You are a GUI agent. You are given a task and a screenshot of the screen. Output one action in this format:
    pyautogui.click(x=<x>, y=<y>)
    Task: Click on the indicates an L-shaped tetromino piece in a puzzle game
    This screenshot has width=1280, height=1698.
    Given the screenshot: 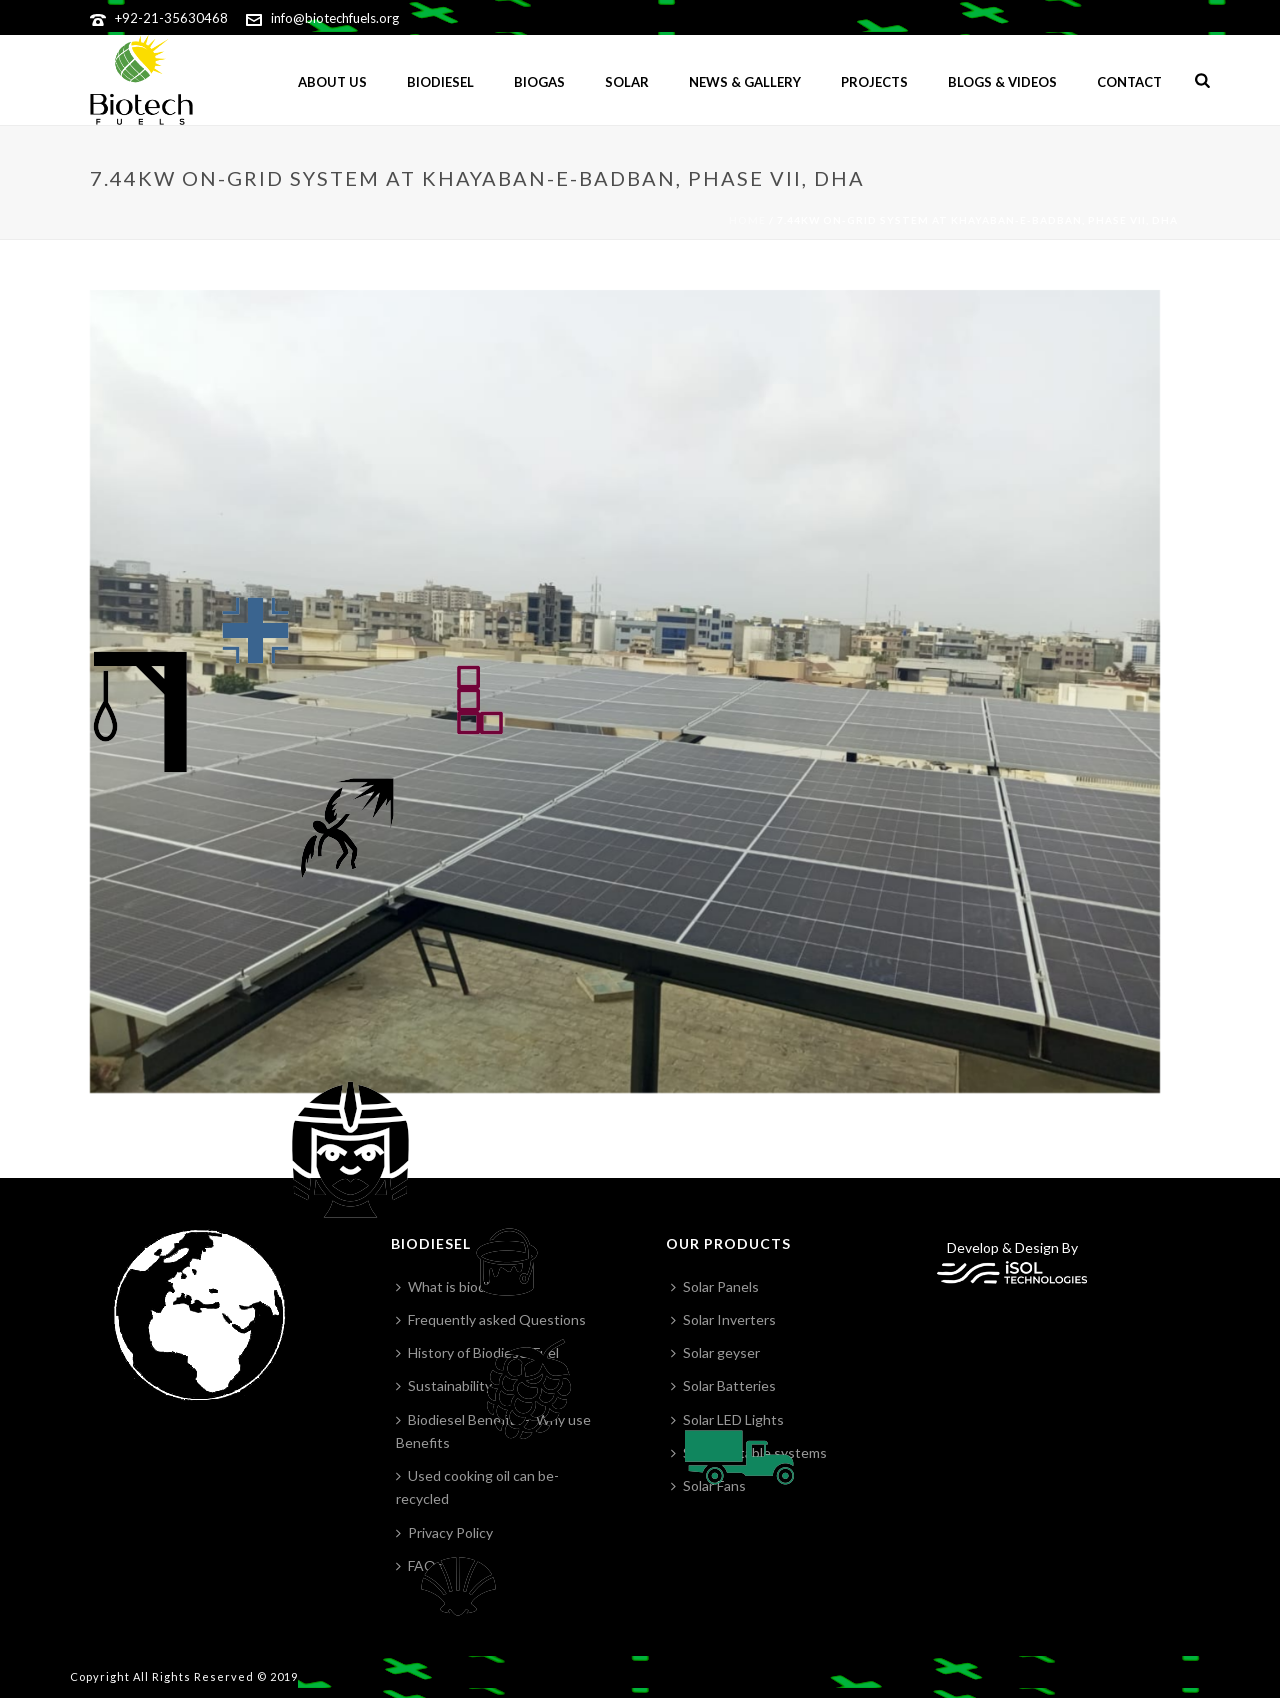 What is the action you would take?
    pyautogui.click(x=480, y=700)
    